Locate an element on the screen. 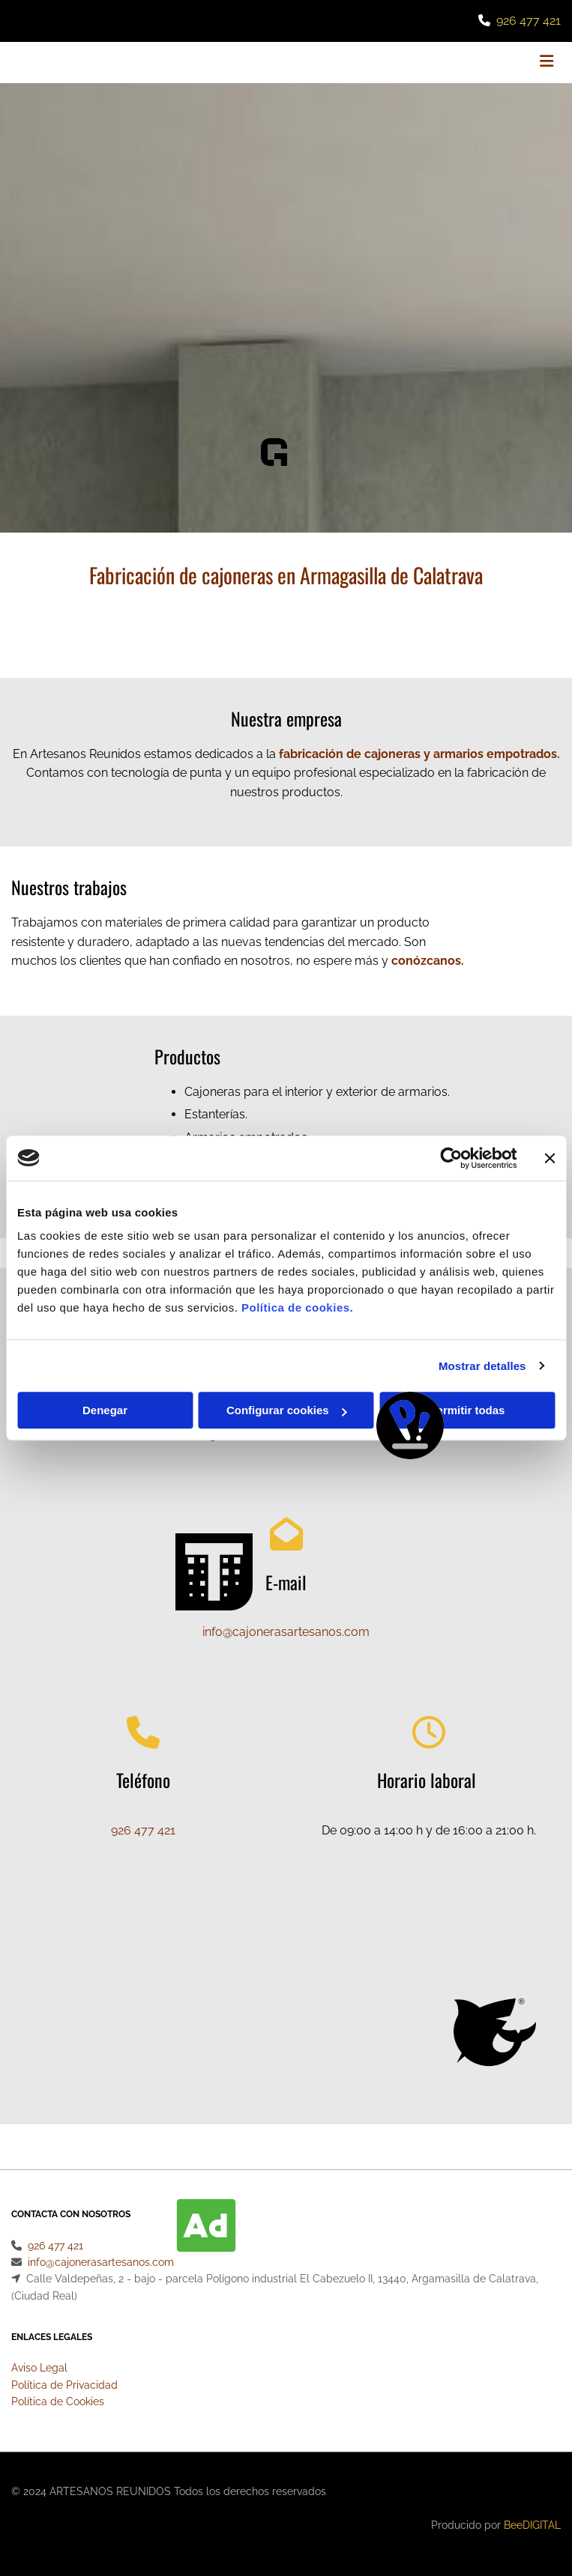 This screenshot has height=2576, width=572. pop!_os linux distribution logo is located at coordinates (410, 1425).